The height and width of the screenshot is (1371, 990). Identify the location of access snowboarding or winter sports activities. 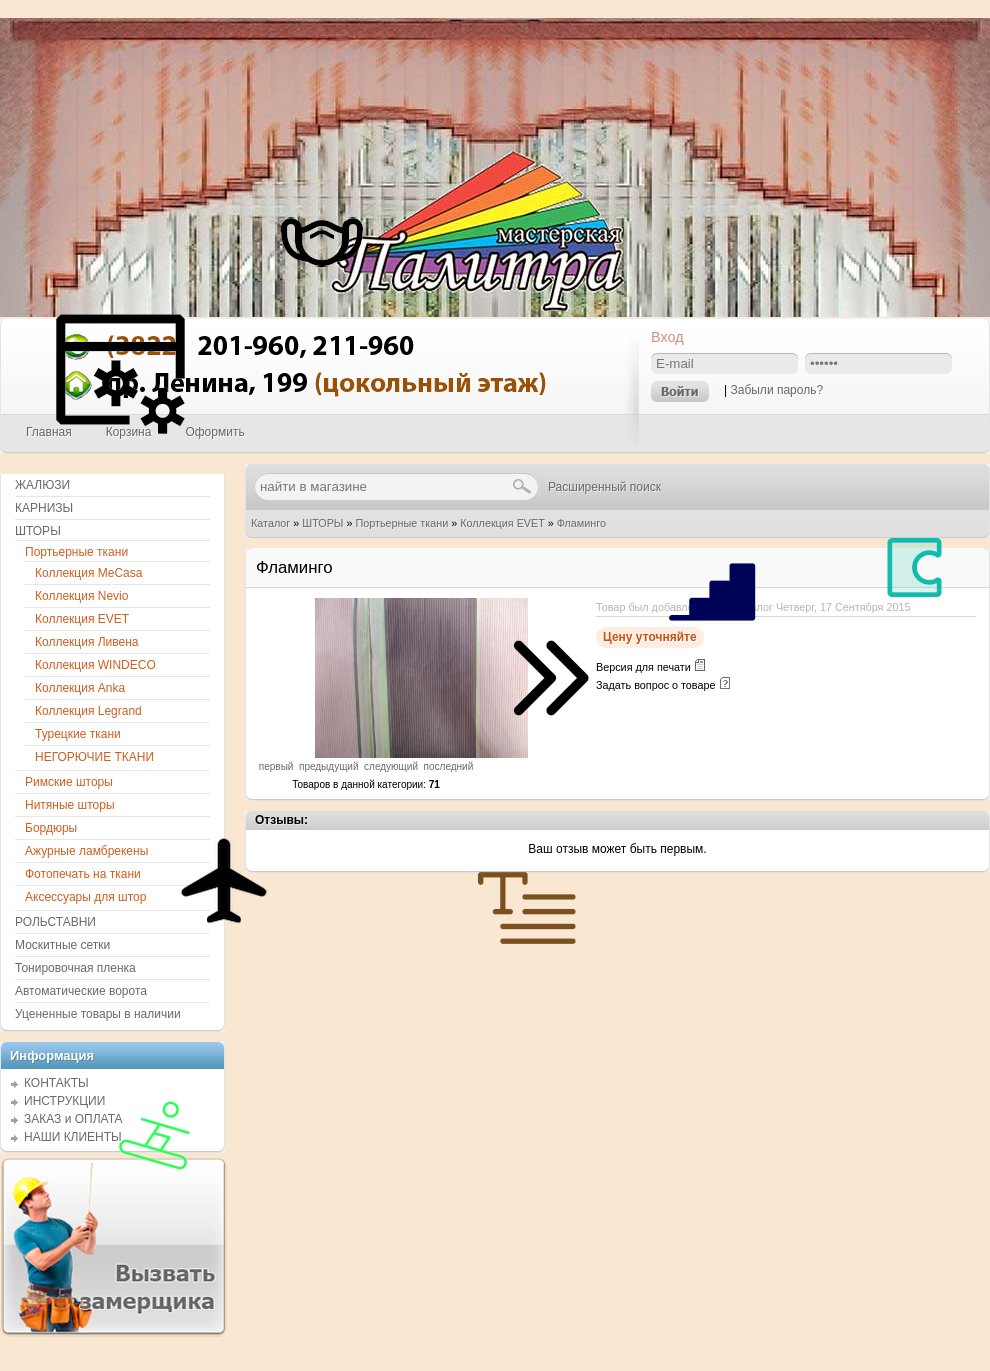
(158, 1135).